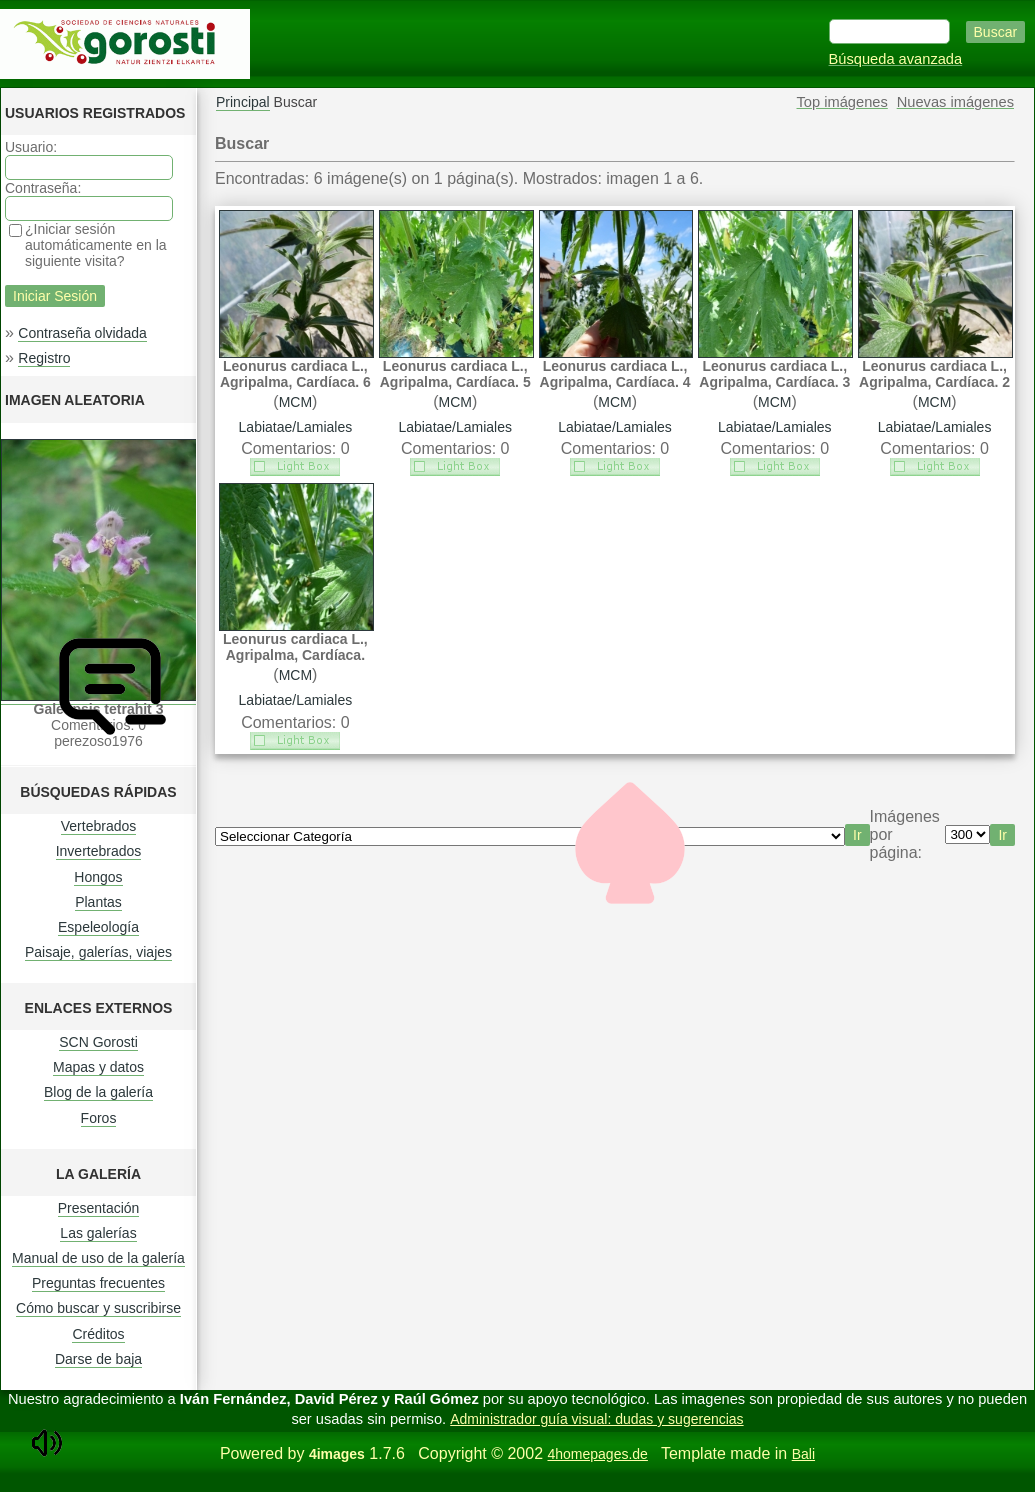 The width and height of the screenshot is (1035, 1492). Describe the element at coordinates (47, 1443) in the screenshot. I see `adjust audio volume settings` at that location.